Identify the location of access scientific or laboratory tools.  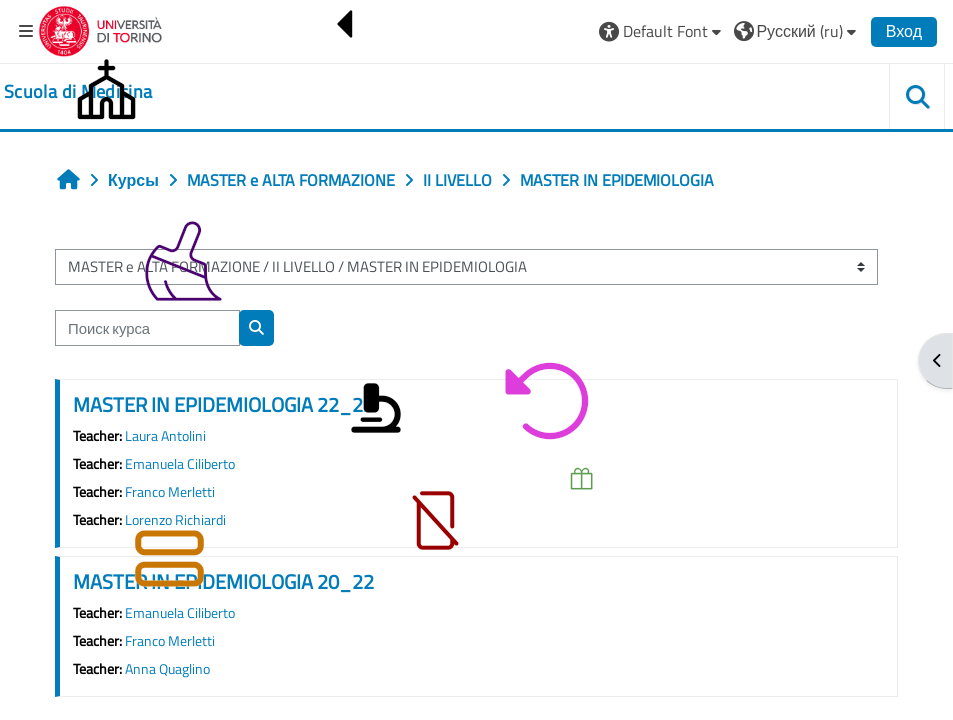
(376, 408).